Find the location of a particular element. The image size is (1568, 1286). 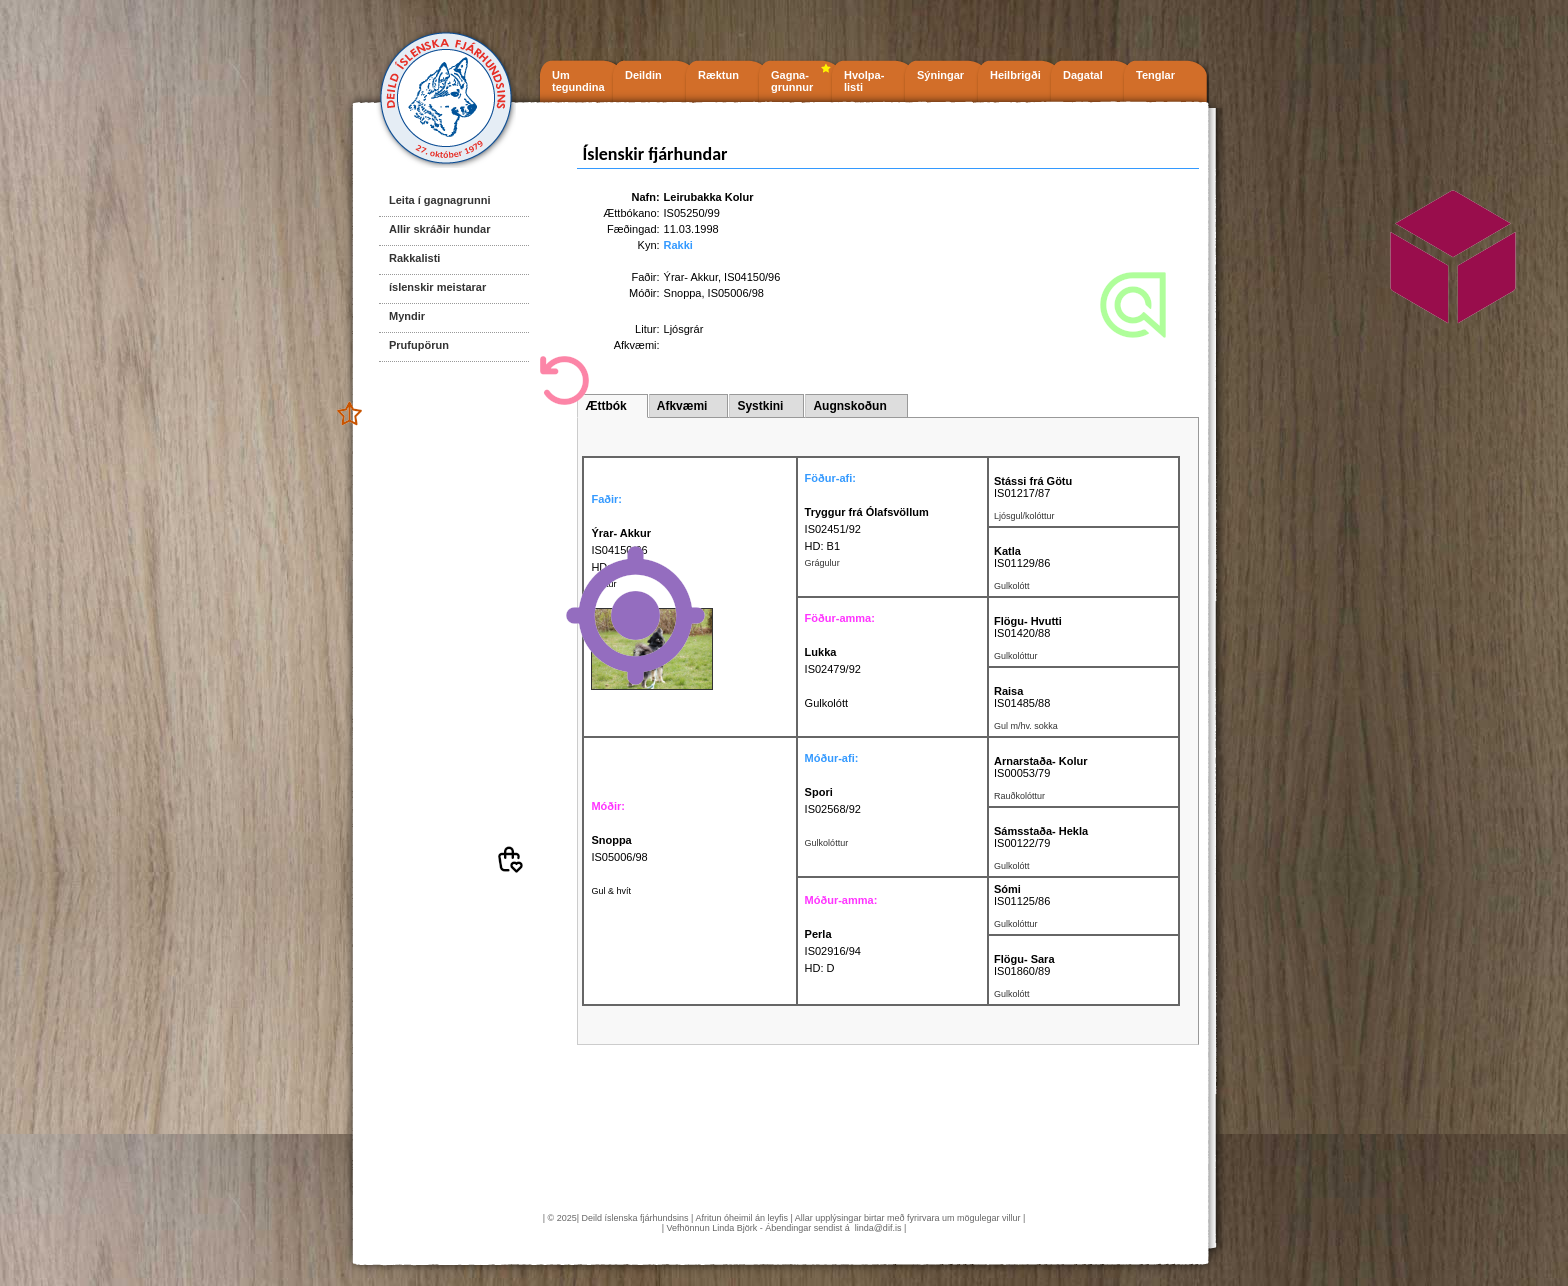

algolia search service logo is located at coordinates (1133, 305).